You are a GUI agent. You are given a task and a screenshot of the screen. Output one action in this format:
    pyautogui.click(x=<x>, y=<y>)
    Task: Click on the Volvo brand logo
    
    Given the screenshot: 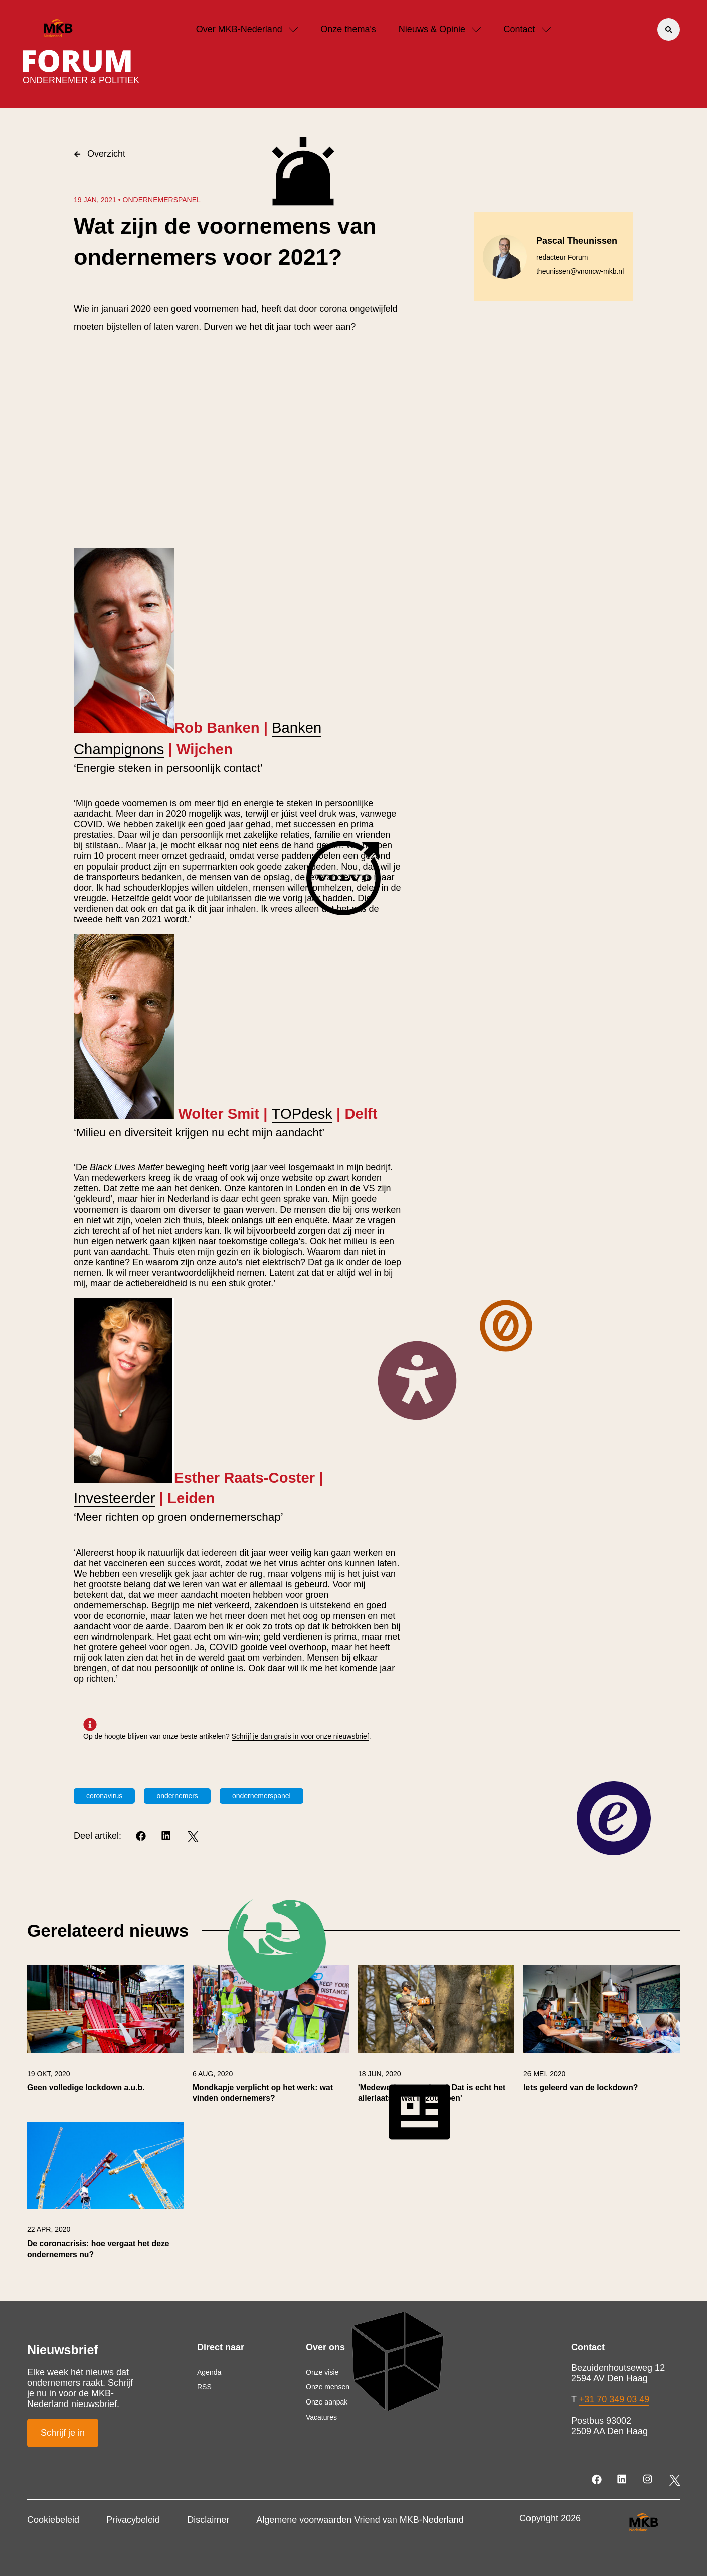 What is the action you would take?
    pyautogui.click(x=343, y=878)
    